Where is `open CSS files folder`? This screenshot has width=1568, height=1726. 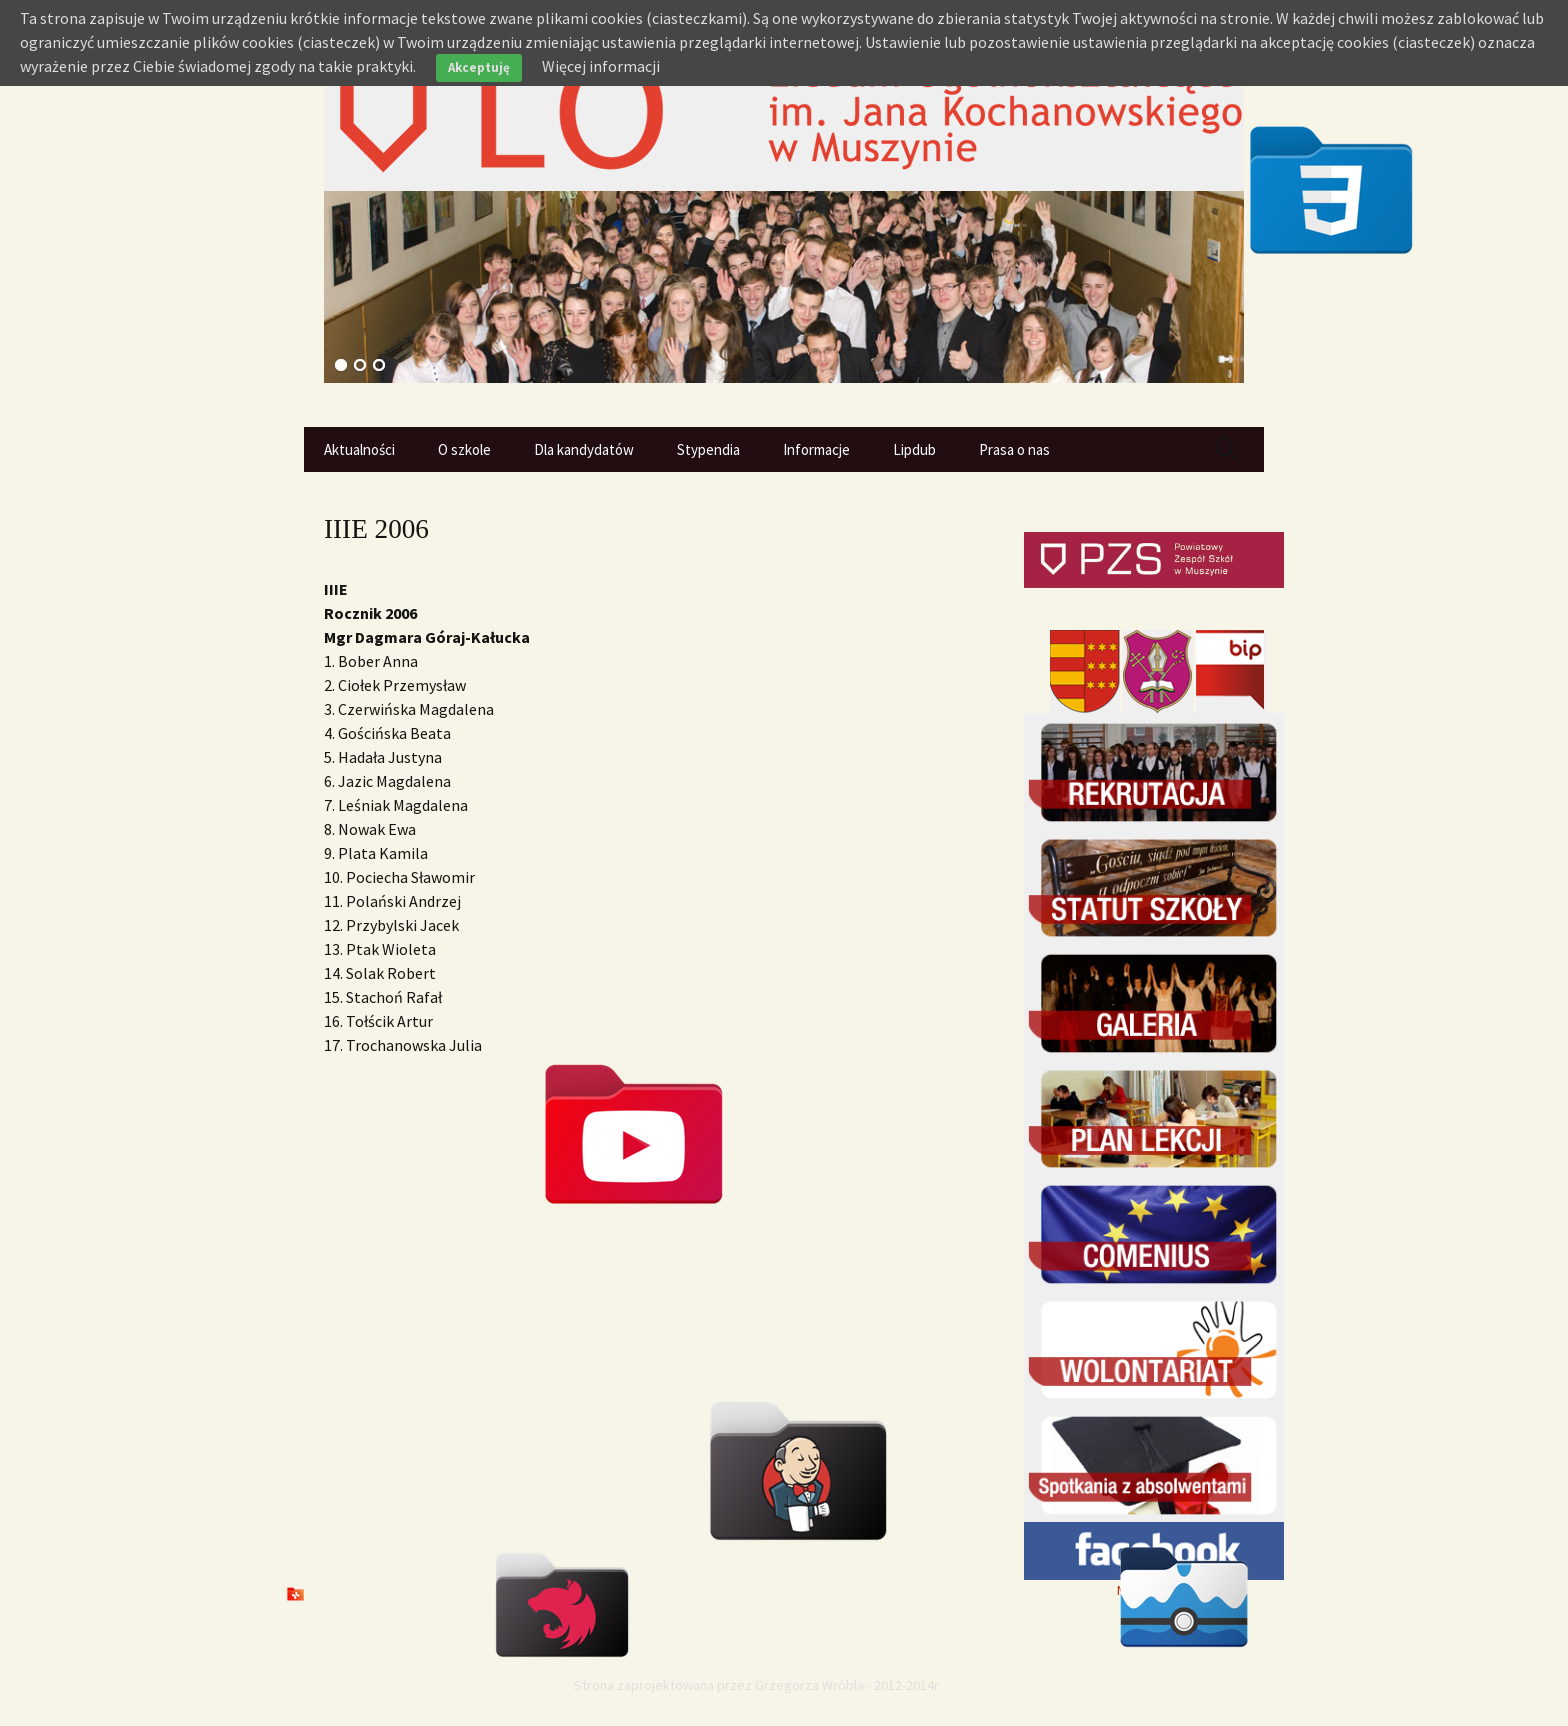
open CSS files folder is located at coordinates (1330, 194).